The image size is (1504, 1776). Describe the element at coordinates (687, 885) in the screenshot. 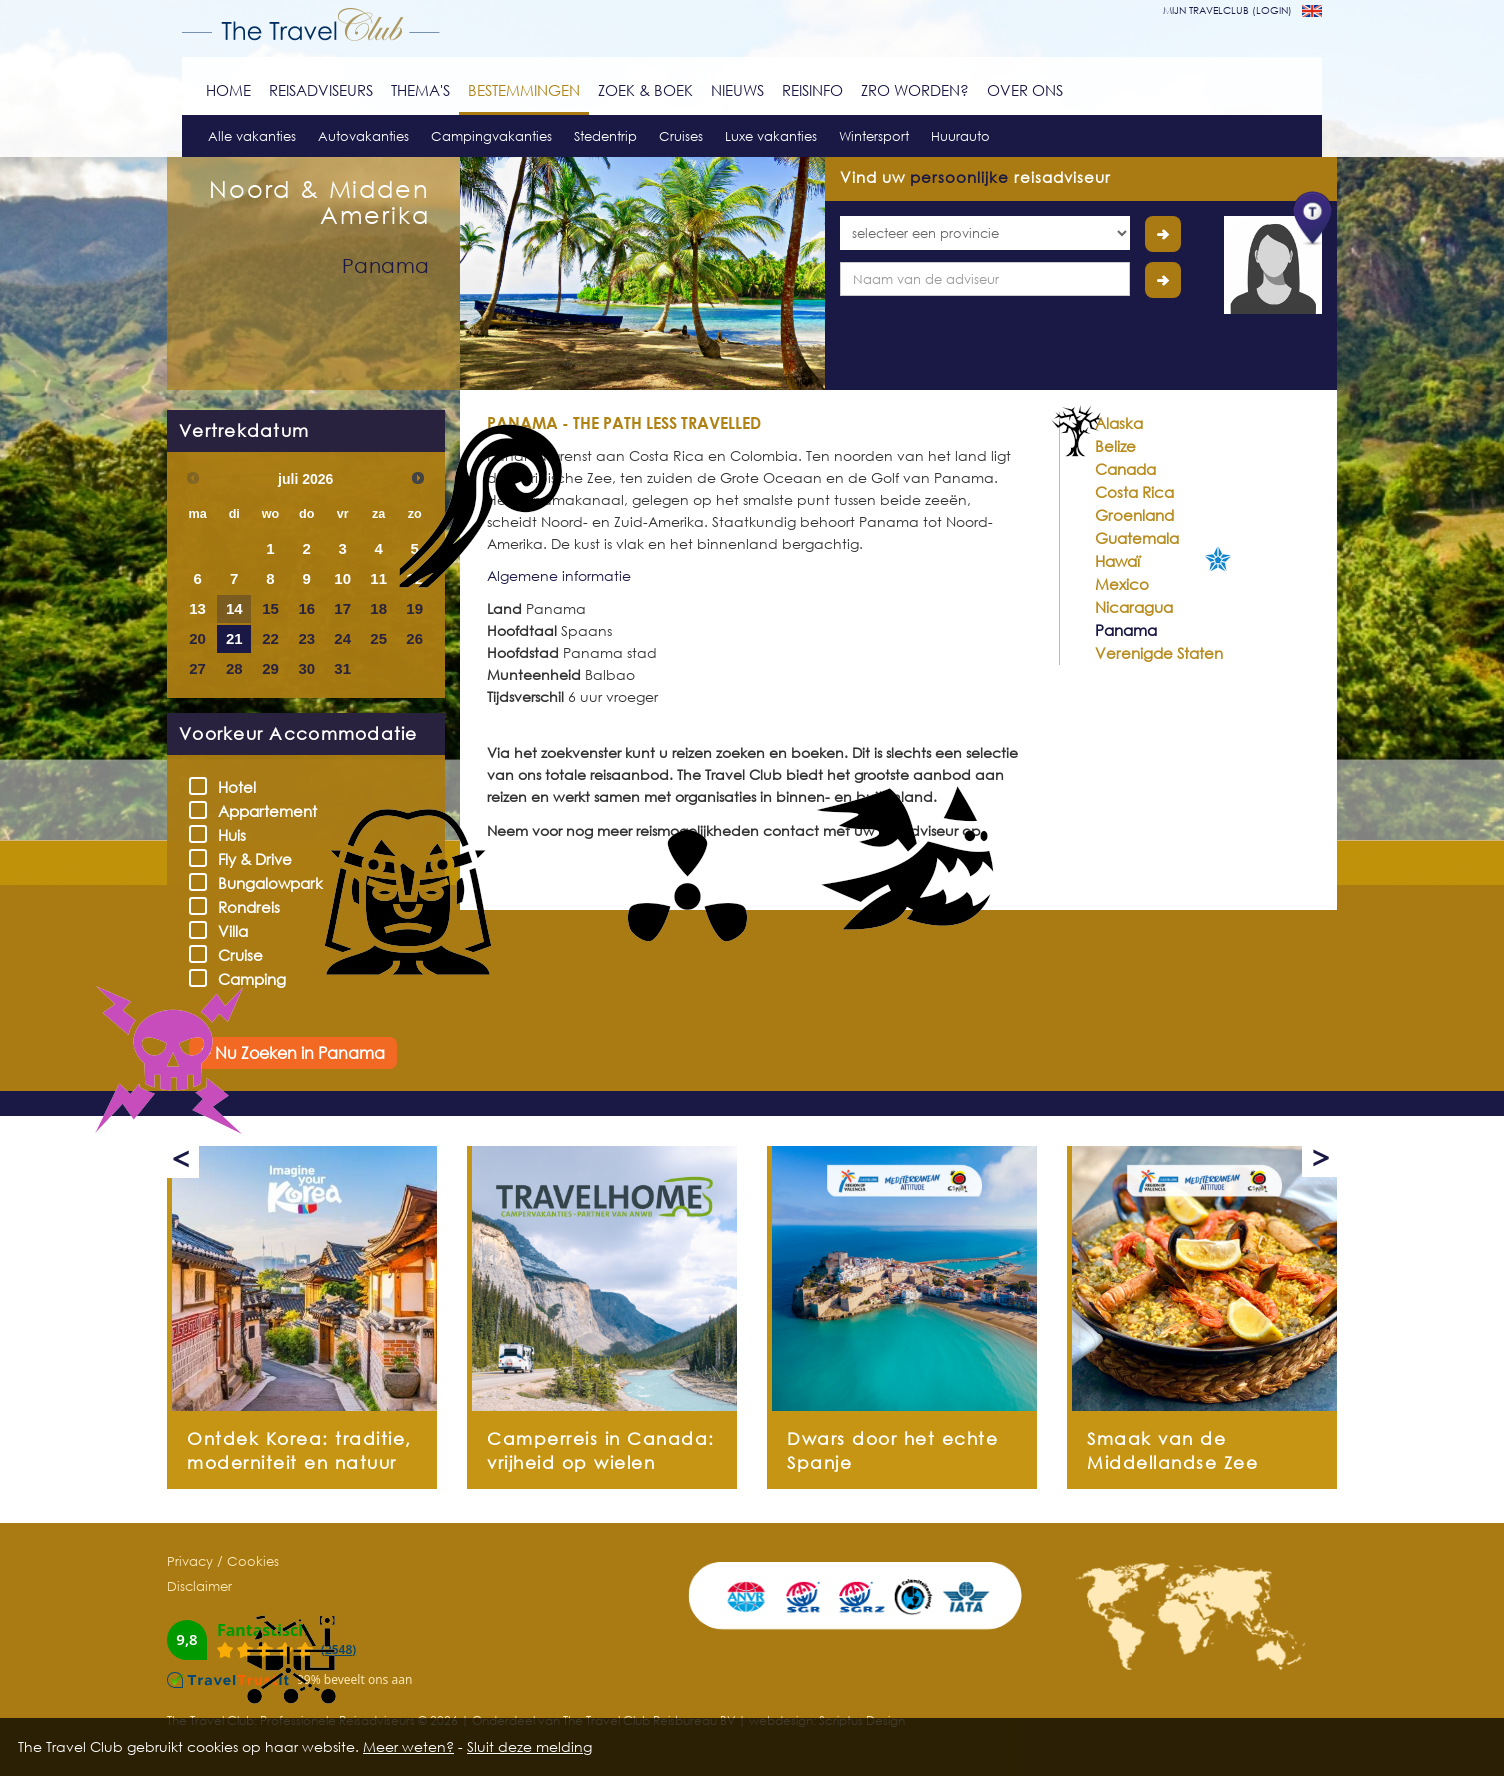

I see `indicates radioactive or hazardous material` at that location.